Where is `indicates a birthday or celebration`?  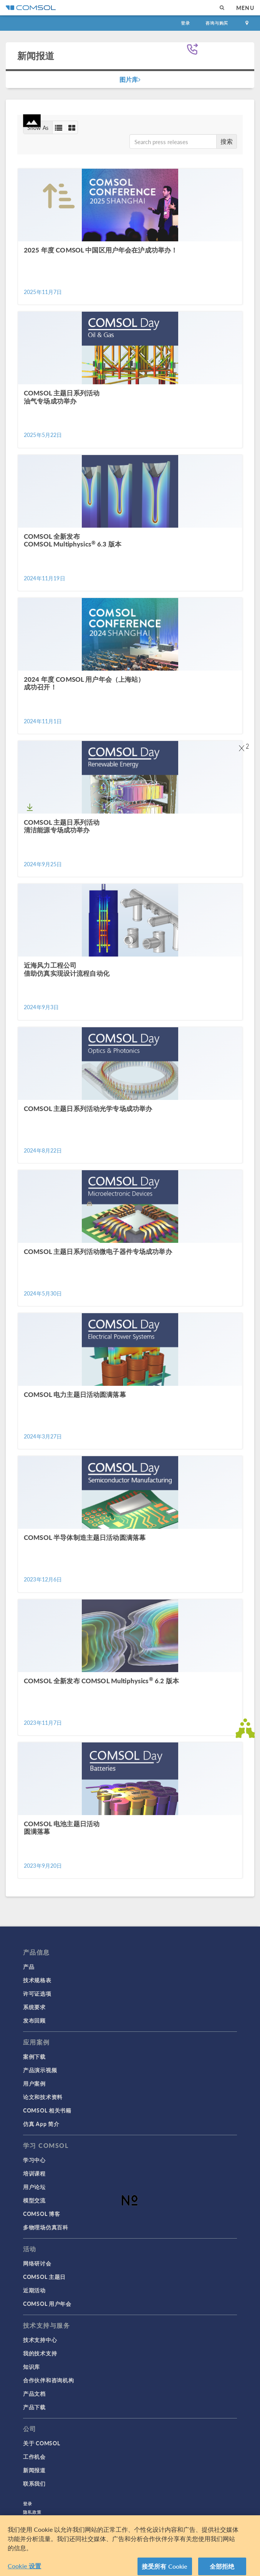
indicates a birthday or celebration is located at coordinates (89, 1203).